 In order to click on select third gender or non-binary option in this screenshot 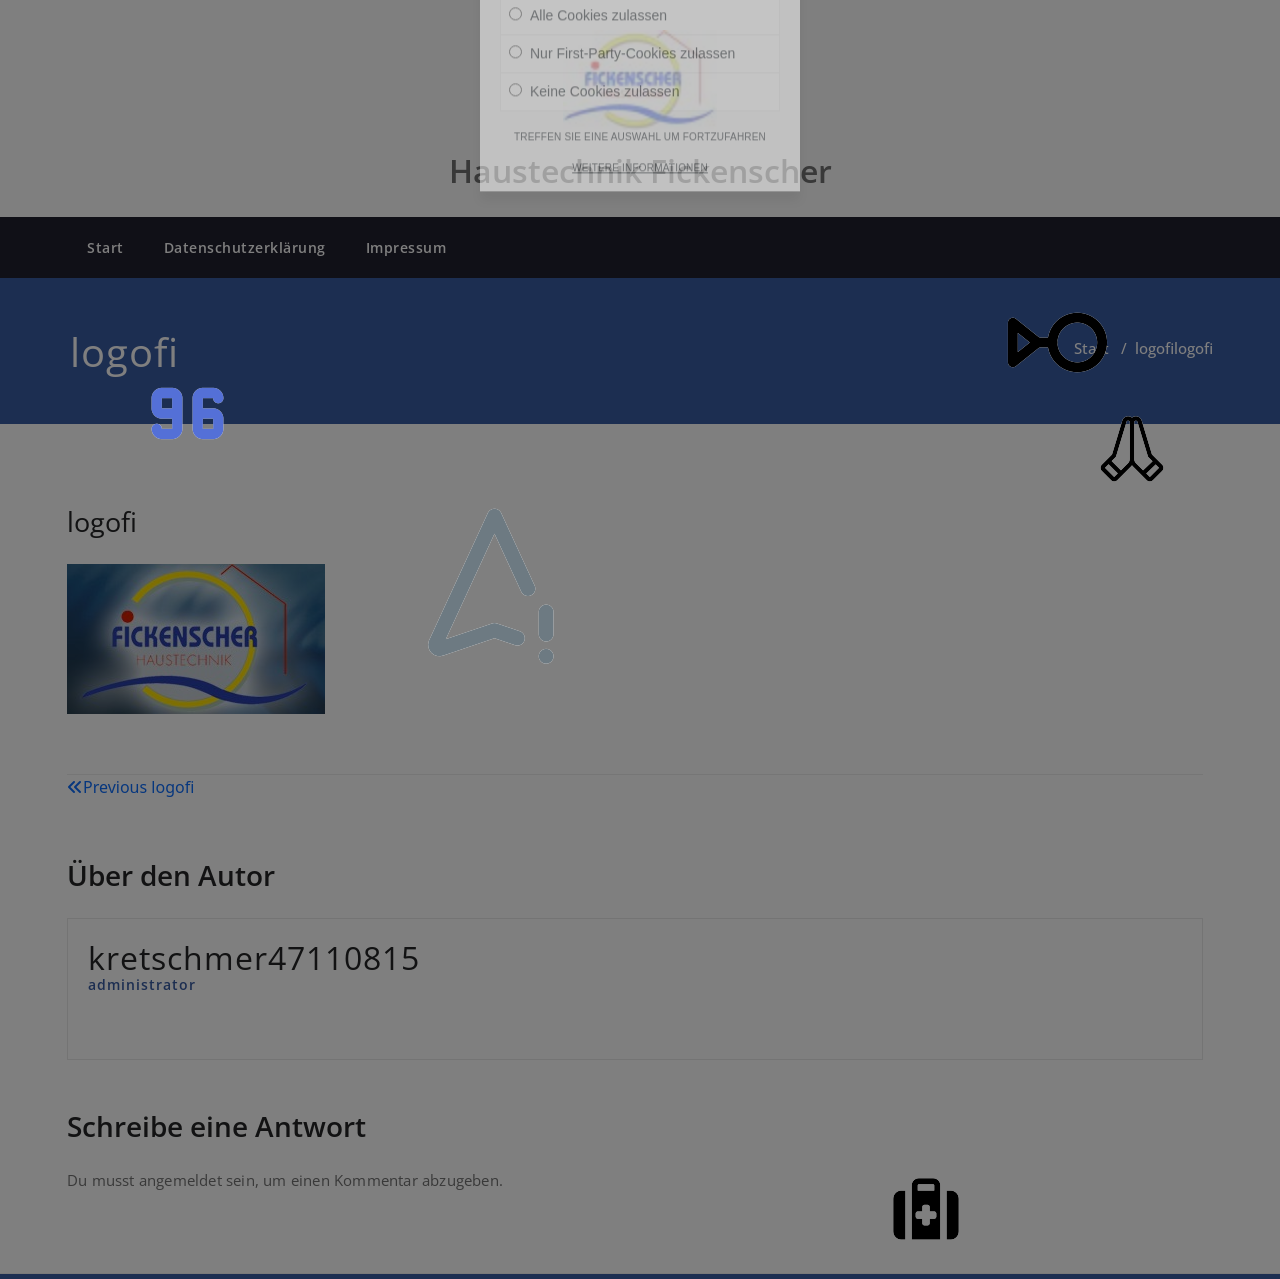, I will do `click(1057, 342)`.